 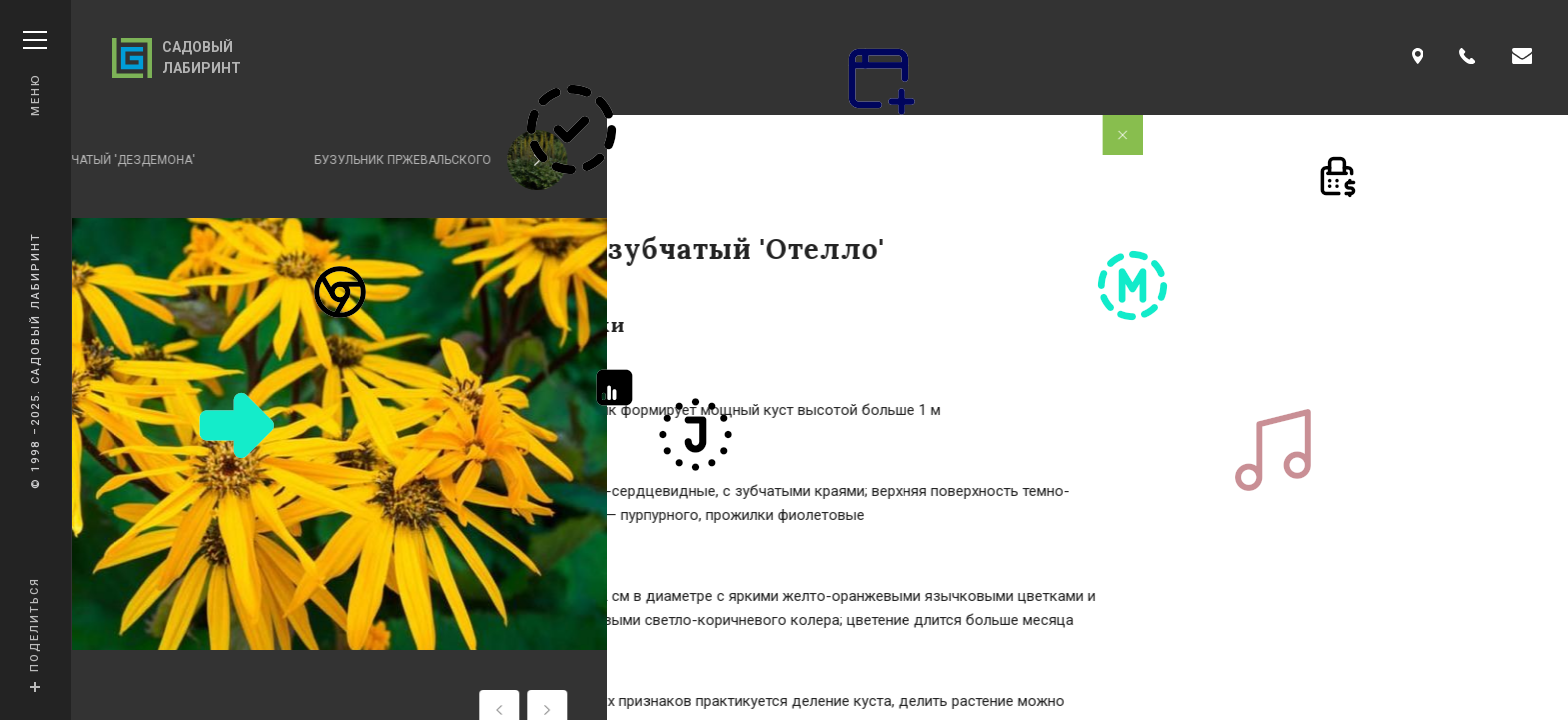 I want to click on align content to bottom-left corner, so click(x=614, y=387).